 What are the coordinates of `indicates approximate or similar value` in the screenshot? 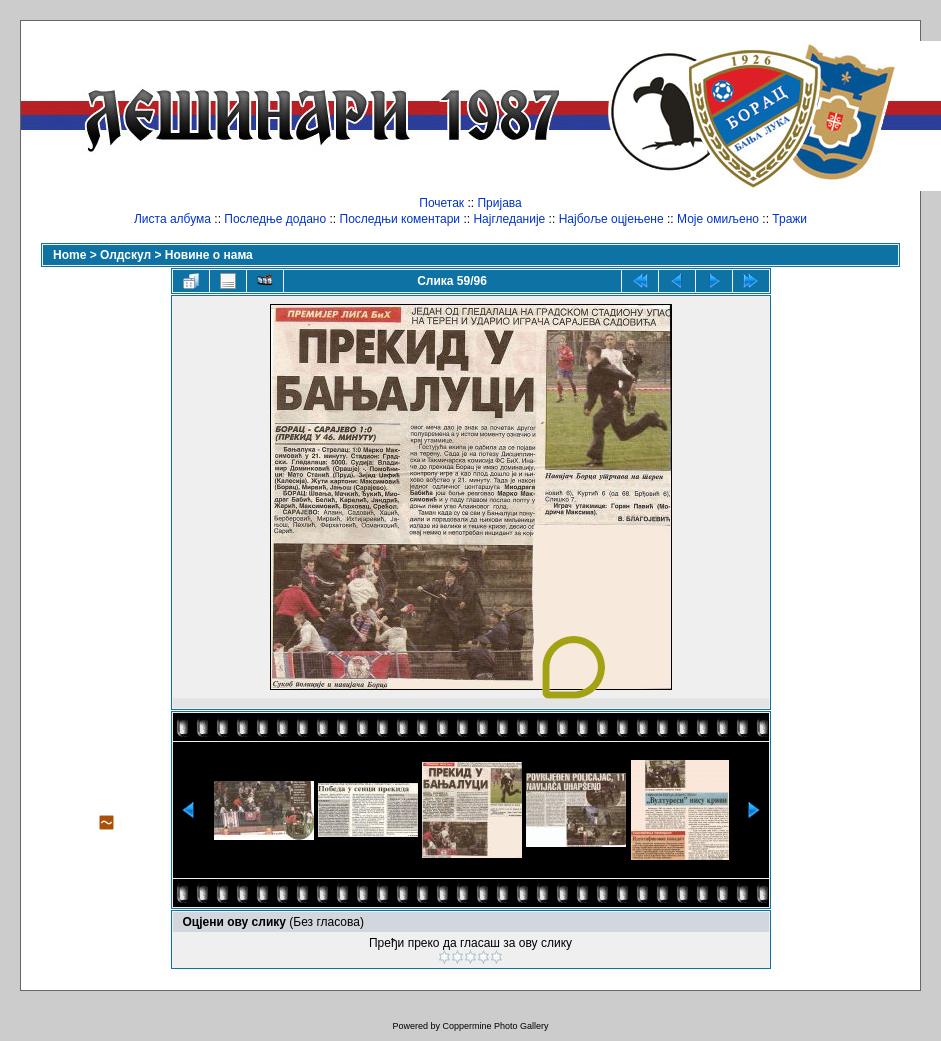 It's located at (106, 822).